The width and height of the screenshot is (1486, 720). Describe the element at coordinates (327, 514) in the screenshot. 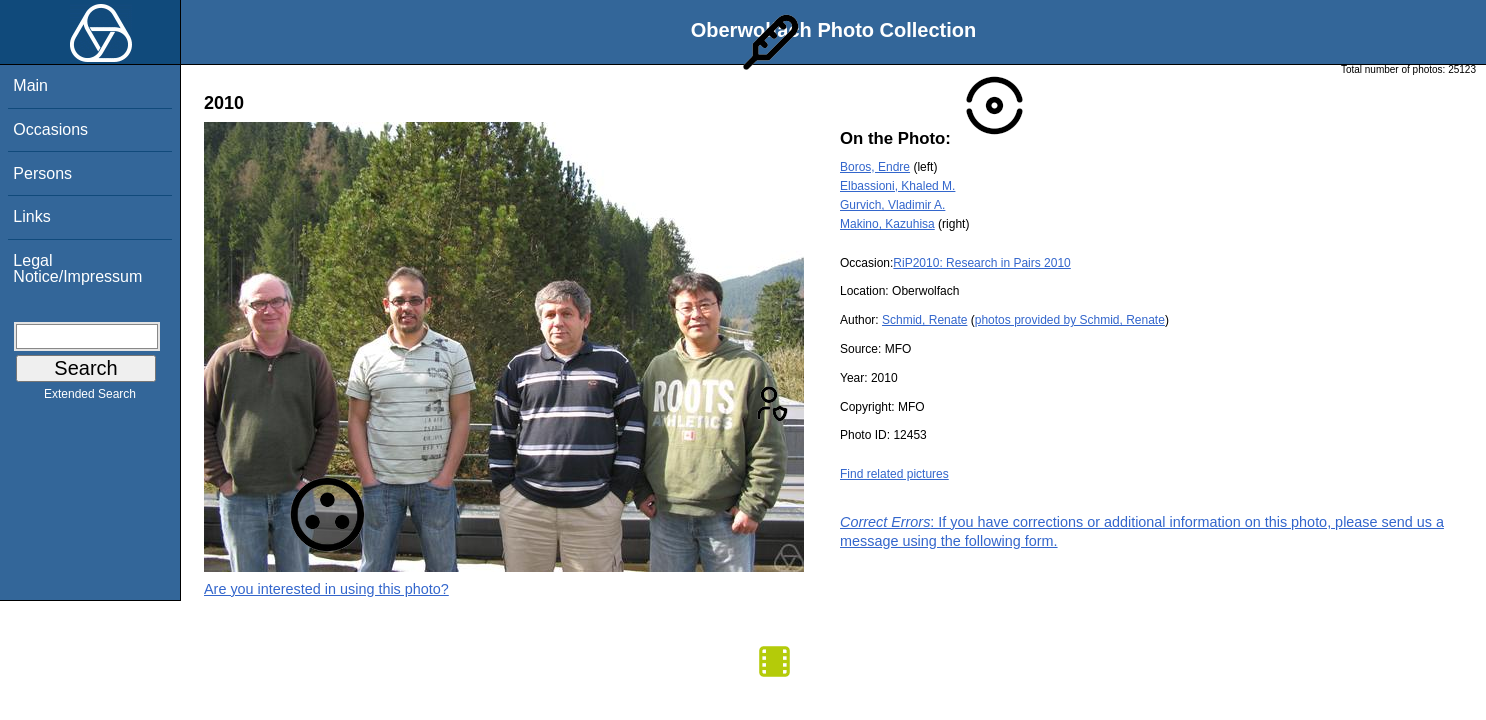

I see `view team or group workspace` at that location.